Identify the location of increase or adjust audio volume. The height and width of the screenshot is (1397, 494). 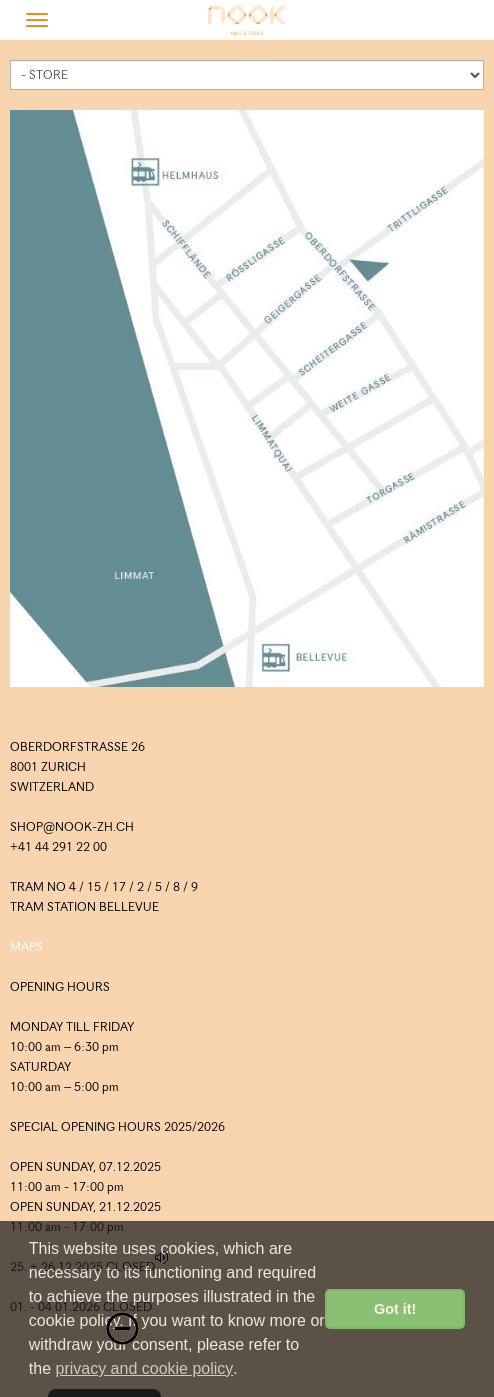
(161, 1257).